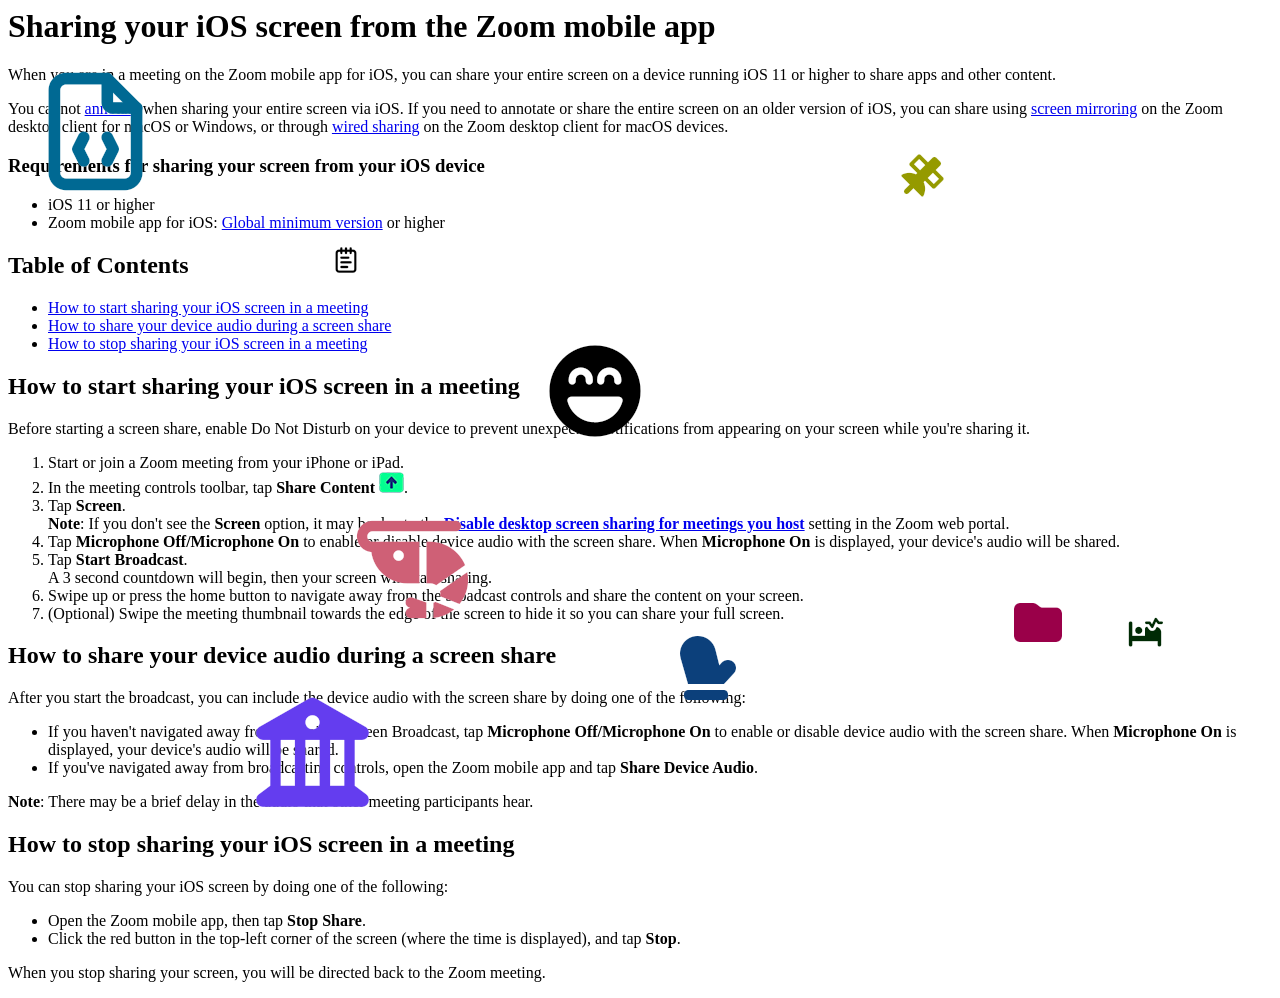 This screenshot has width=1280, height=998. Describe the element at coordinates (708, 668) in the screenshot. I see `indicates cold weather or winter conditions` at that location.